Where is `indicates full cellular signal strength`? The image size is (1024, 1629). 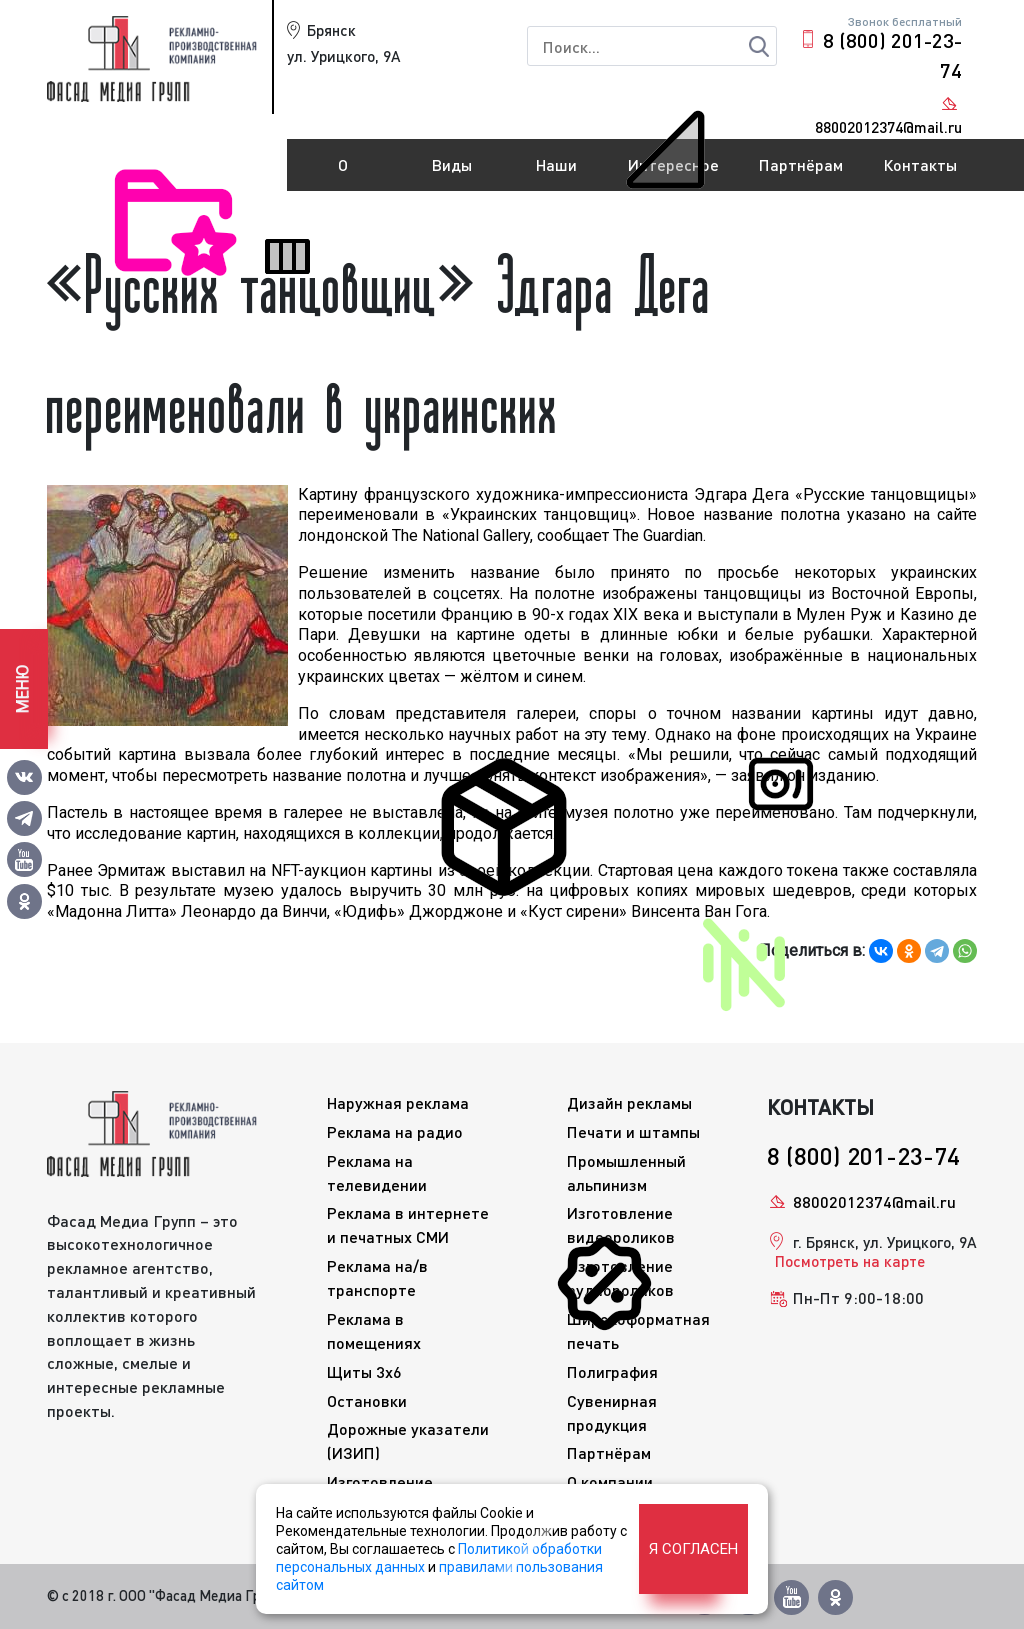 indicates full cellular signal strength is located at coordinates (672, 153).